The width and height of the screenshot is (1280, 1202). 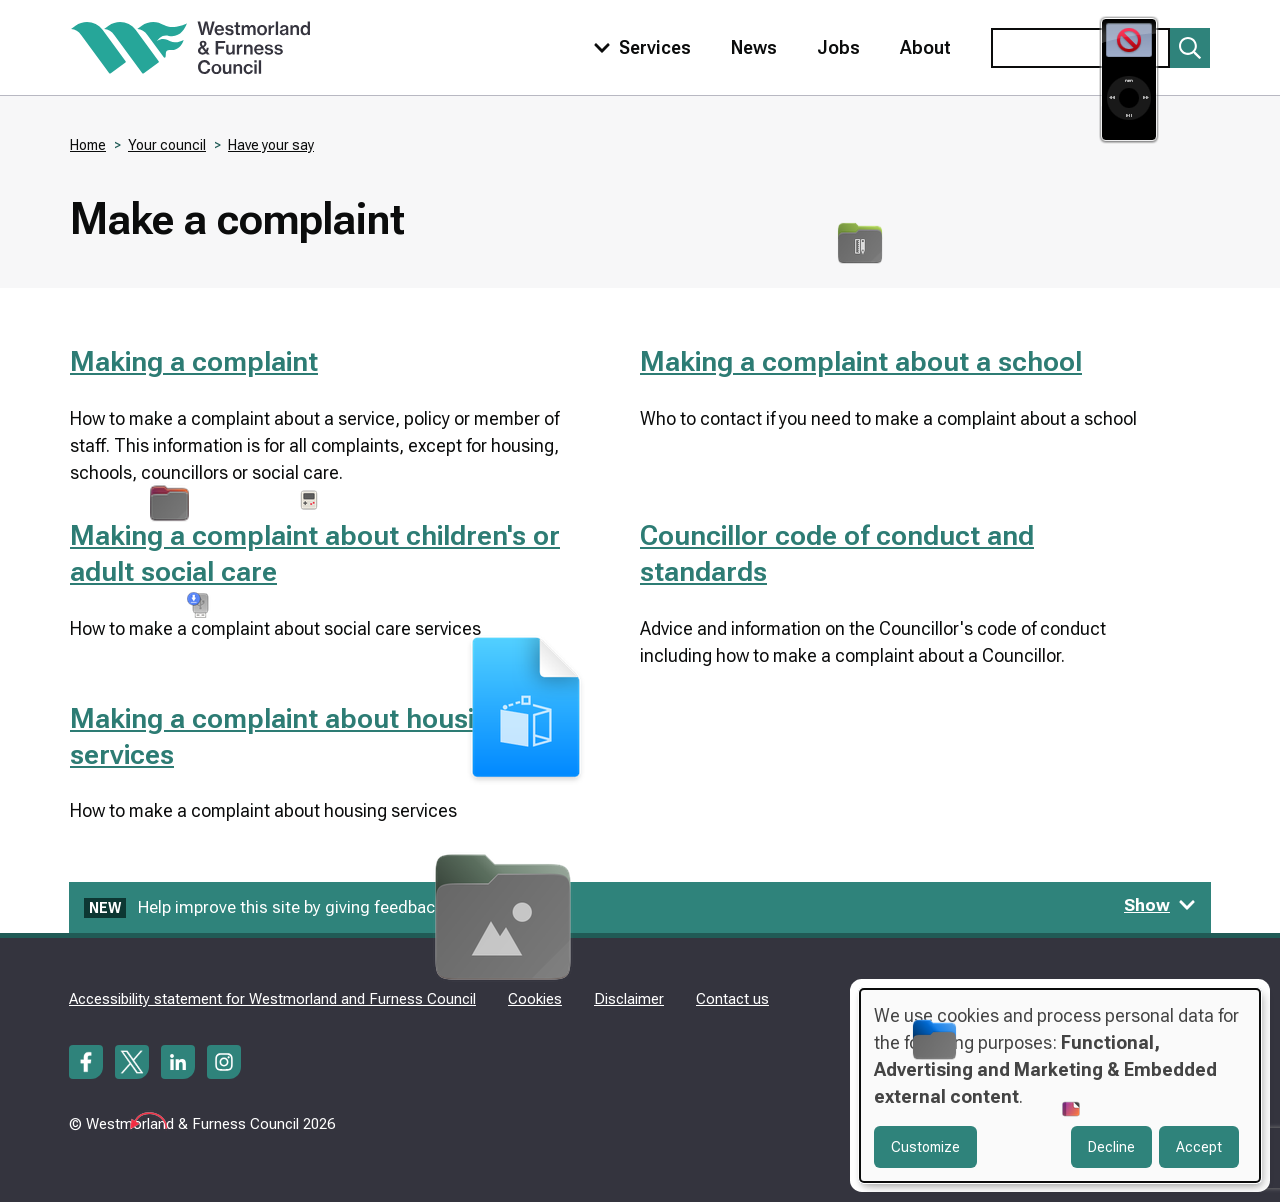 I want to click on a DGN file (MicroStation CAD drawing), so click(x=526, y=710).